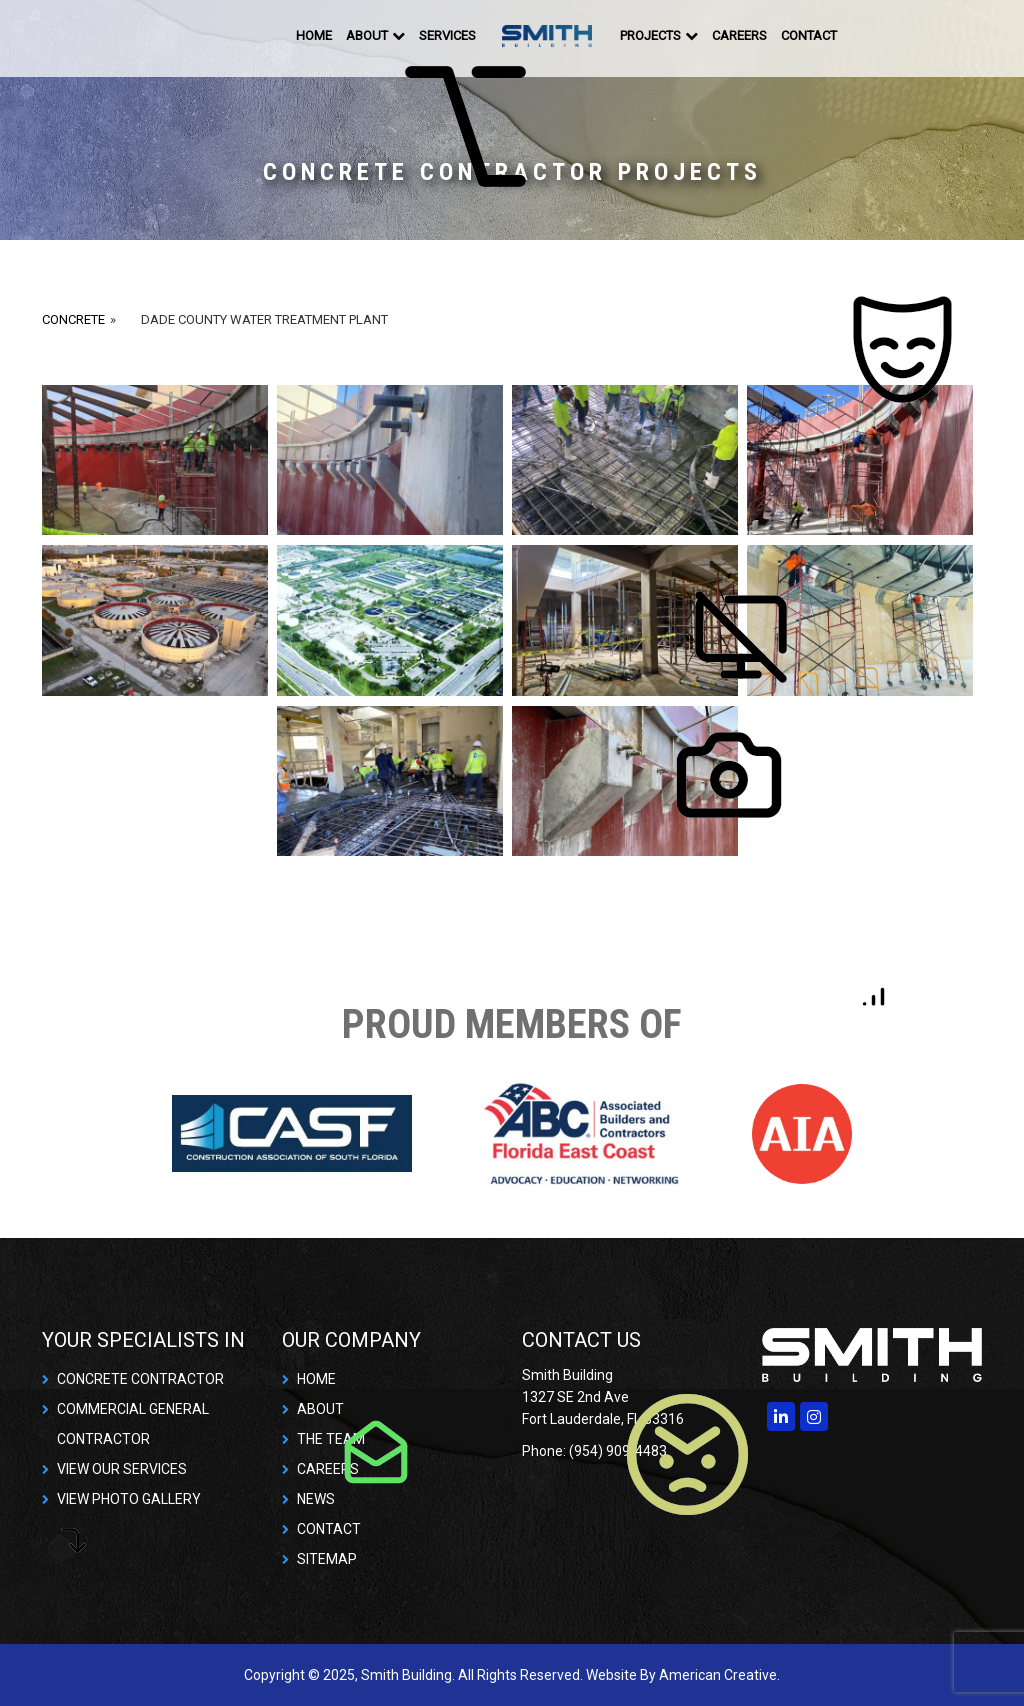 The width and height of the screenshot is (1024, 1706). I want to click on react with anger to a post or message, so click(687, 1454).